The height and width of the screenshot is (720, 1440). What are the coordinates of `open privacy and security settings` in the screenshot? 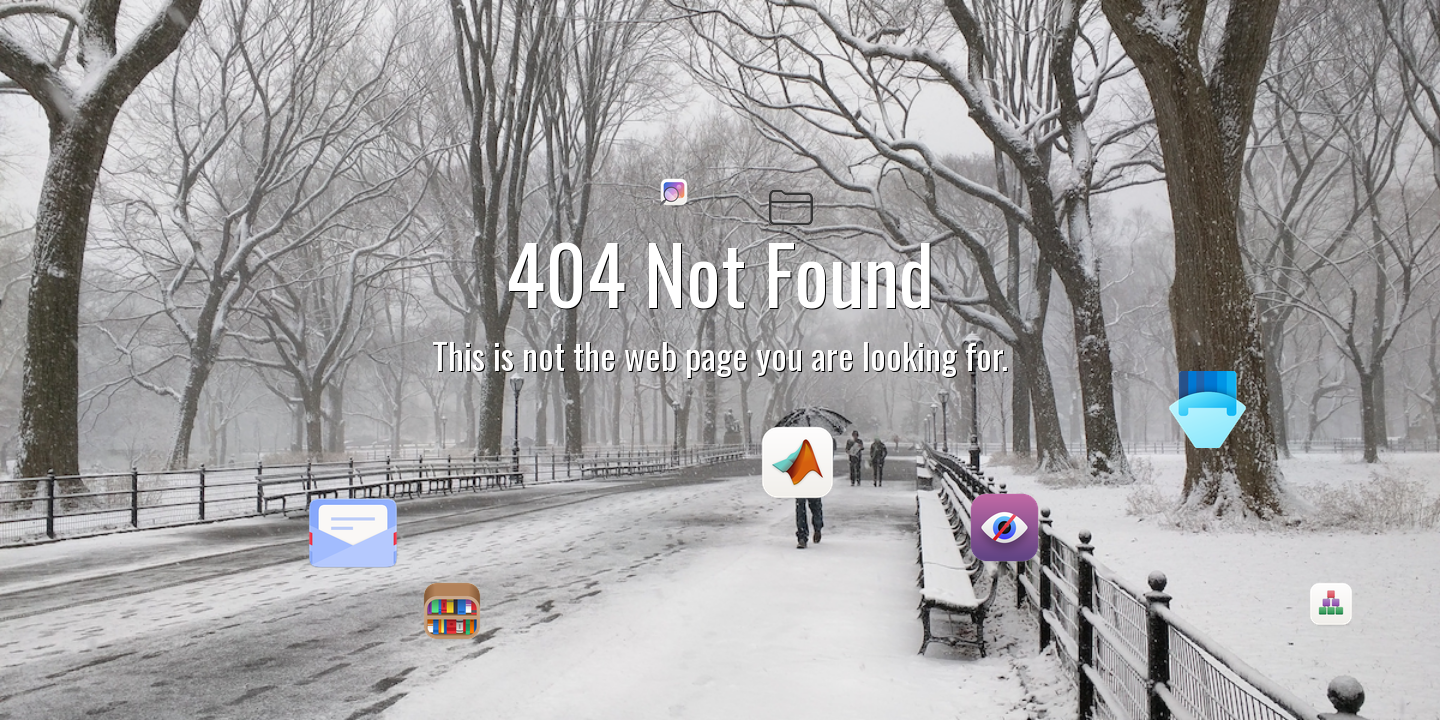 It's located at (1004, 527).